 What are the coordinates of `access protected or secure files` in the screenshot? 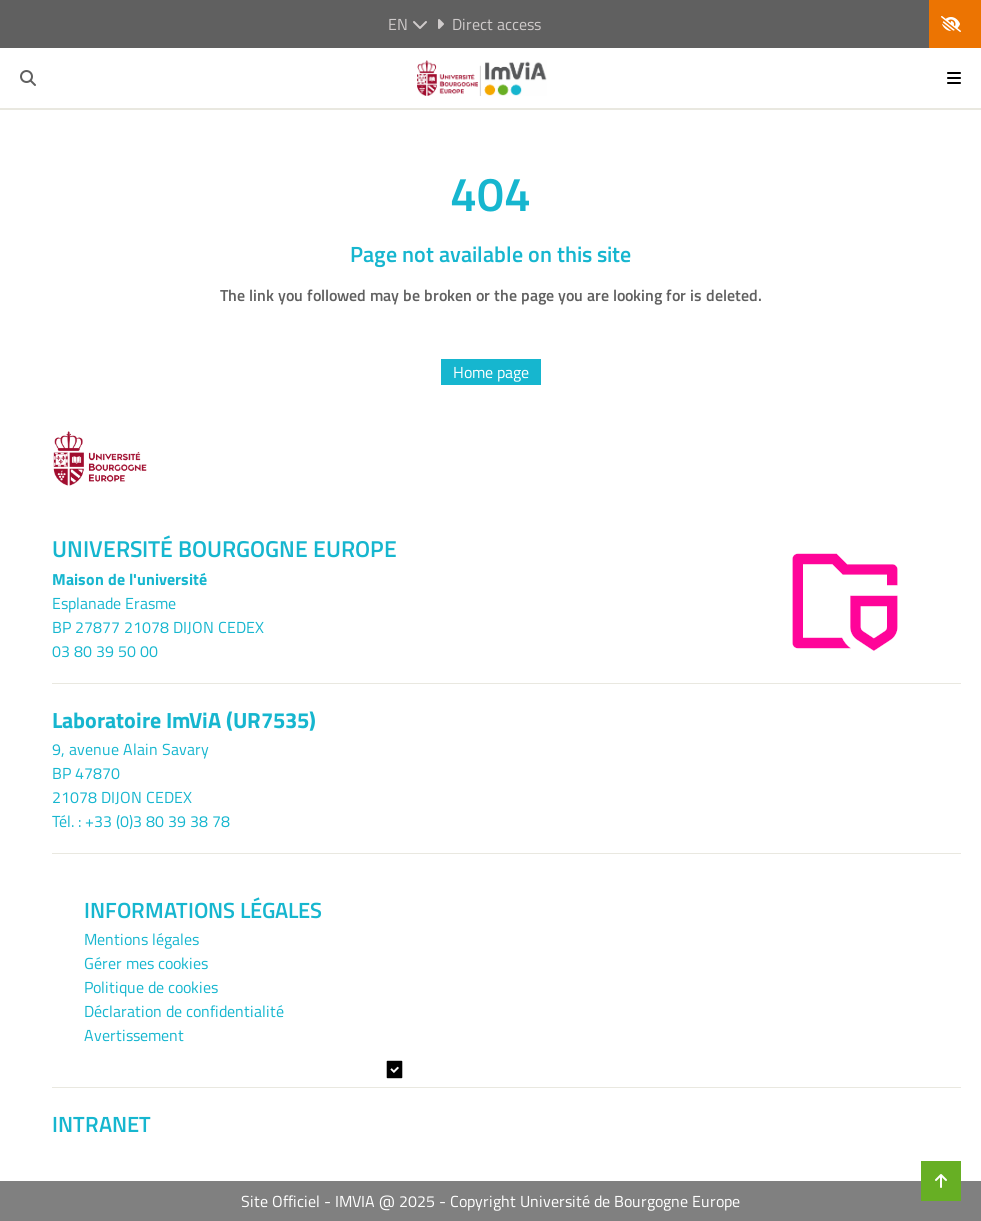 It's located at (845, 601).